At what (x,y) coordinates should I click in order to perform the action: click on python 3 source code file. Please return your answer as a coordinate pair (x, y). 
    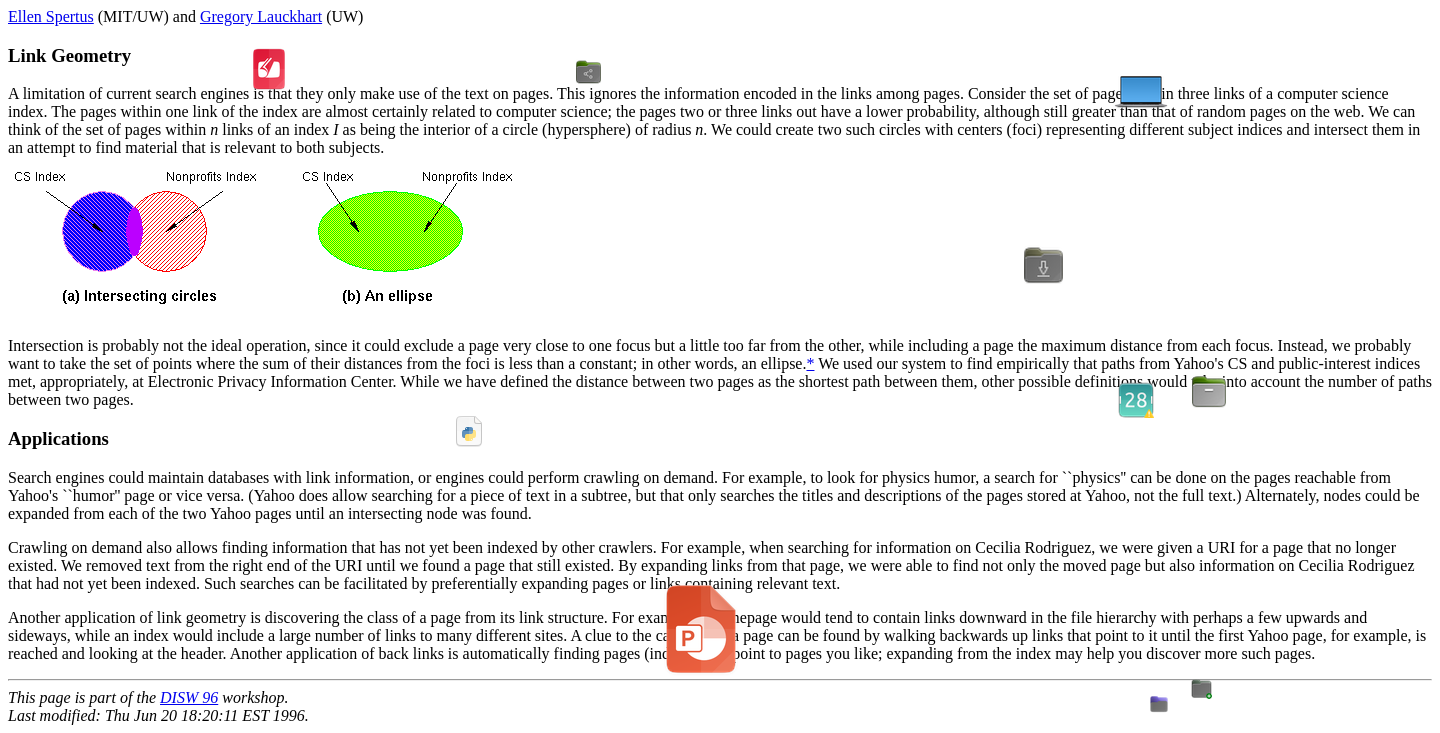
    Looking at the image, I should click on (469, 431).